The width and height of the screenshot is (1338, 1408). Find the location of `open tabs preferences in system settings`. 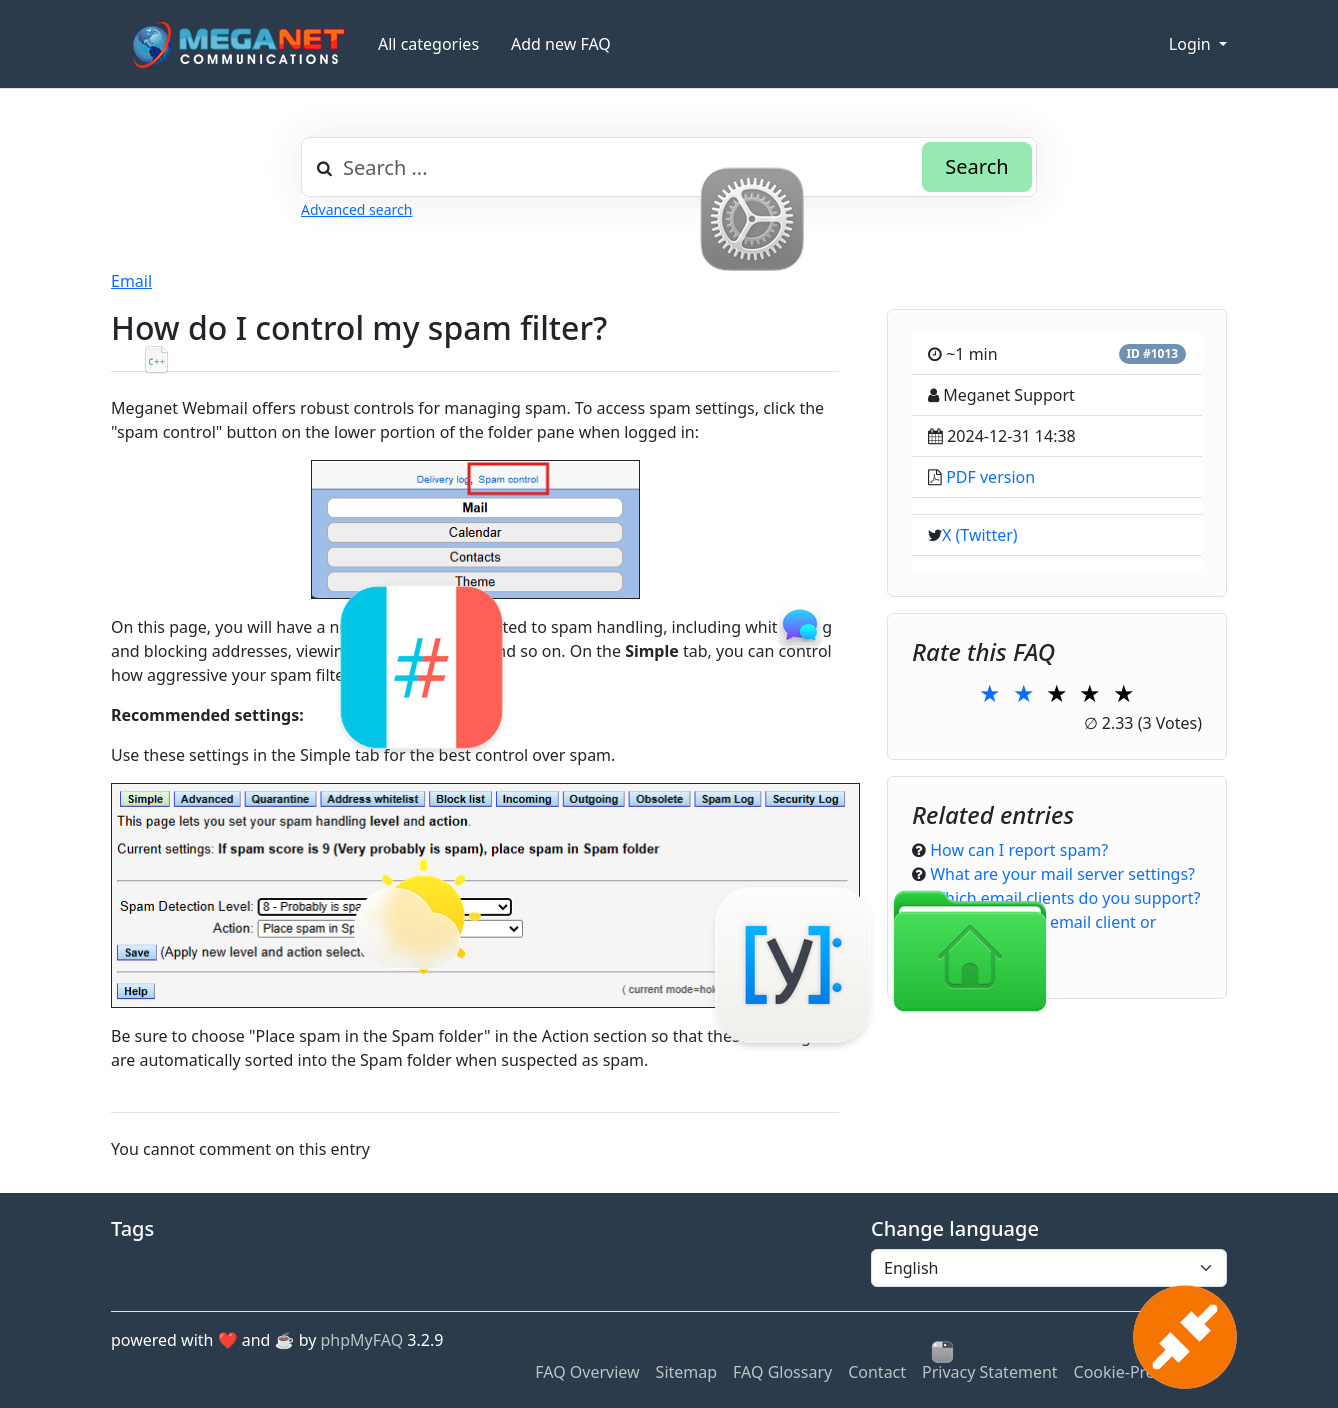

open tabs preferences in system settings is located at coordinates (942, 1352).